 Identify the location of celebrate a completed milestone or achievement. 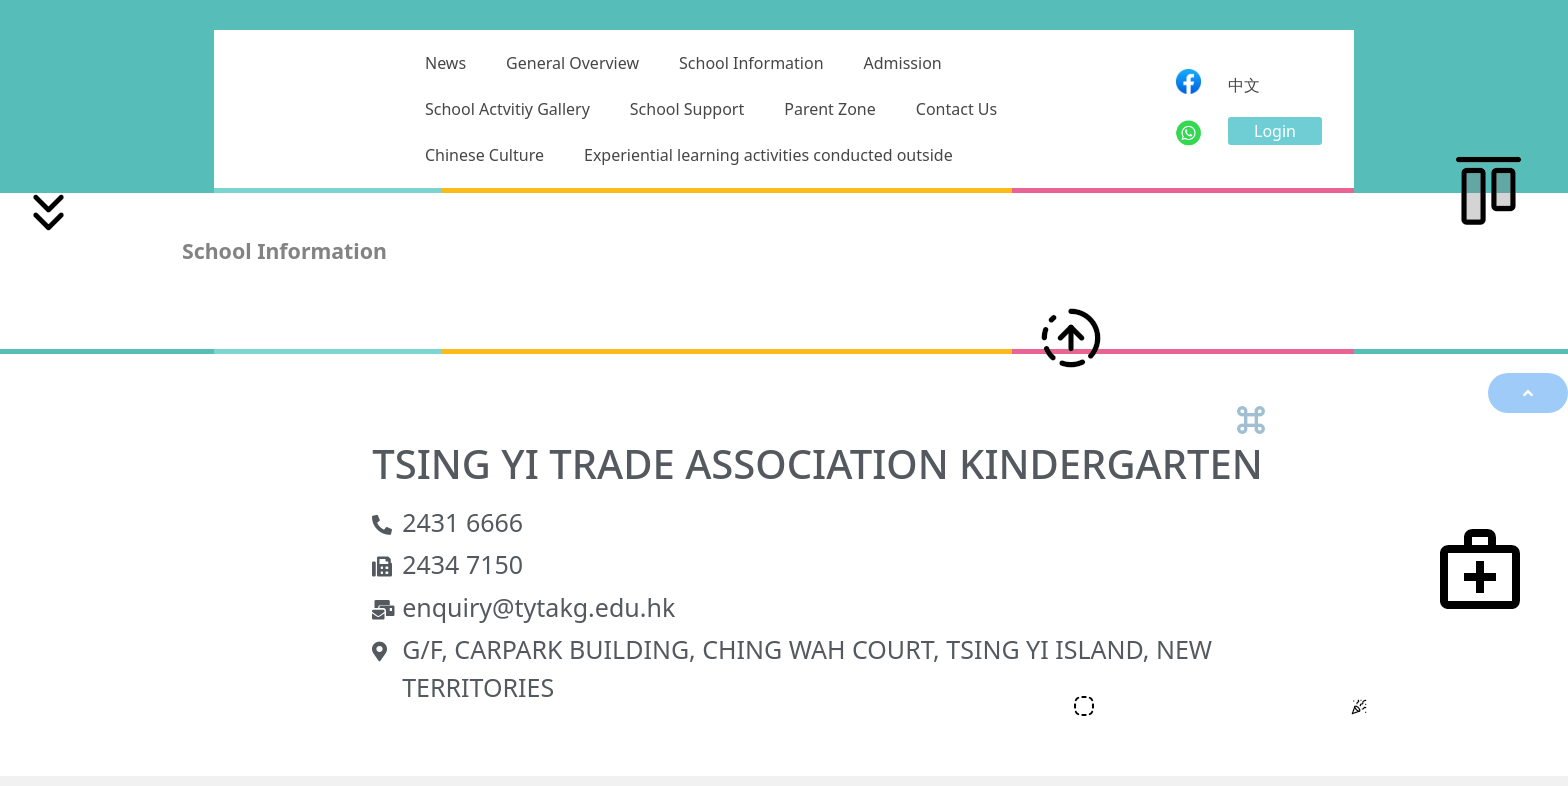
(1359, 707).